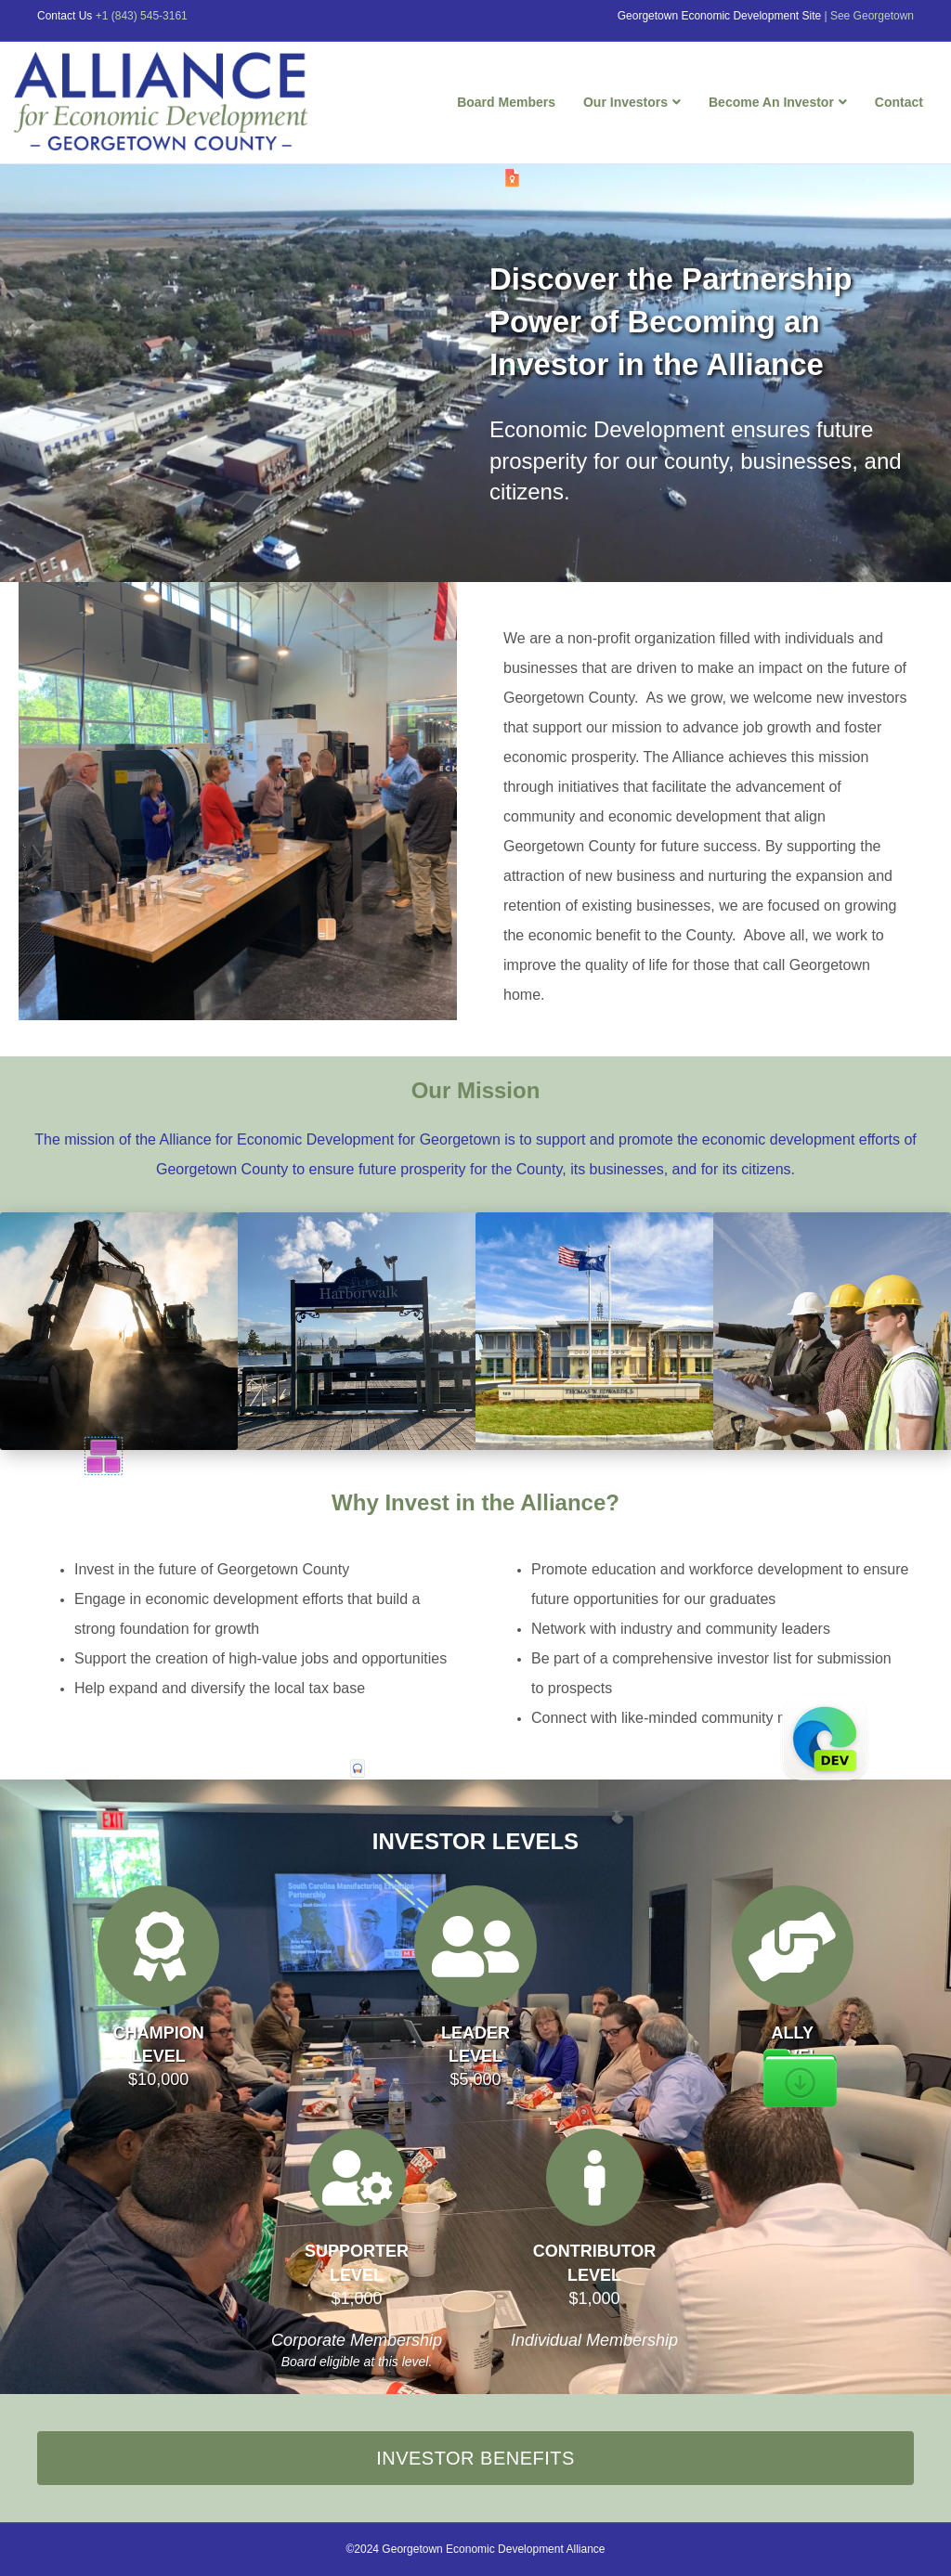 The width and height of the screenshot is (951, 2576). Describe the element at coordinates (825, 1738) in the screenshot. I see `open microsoft edge dev browser` at that location.